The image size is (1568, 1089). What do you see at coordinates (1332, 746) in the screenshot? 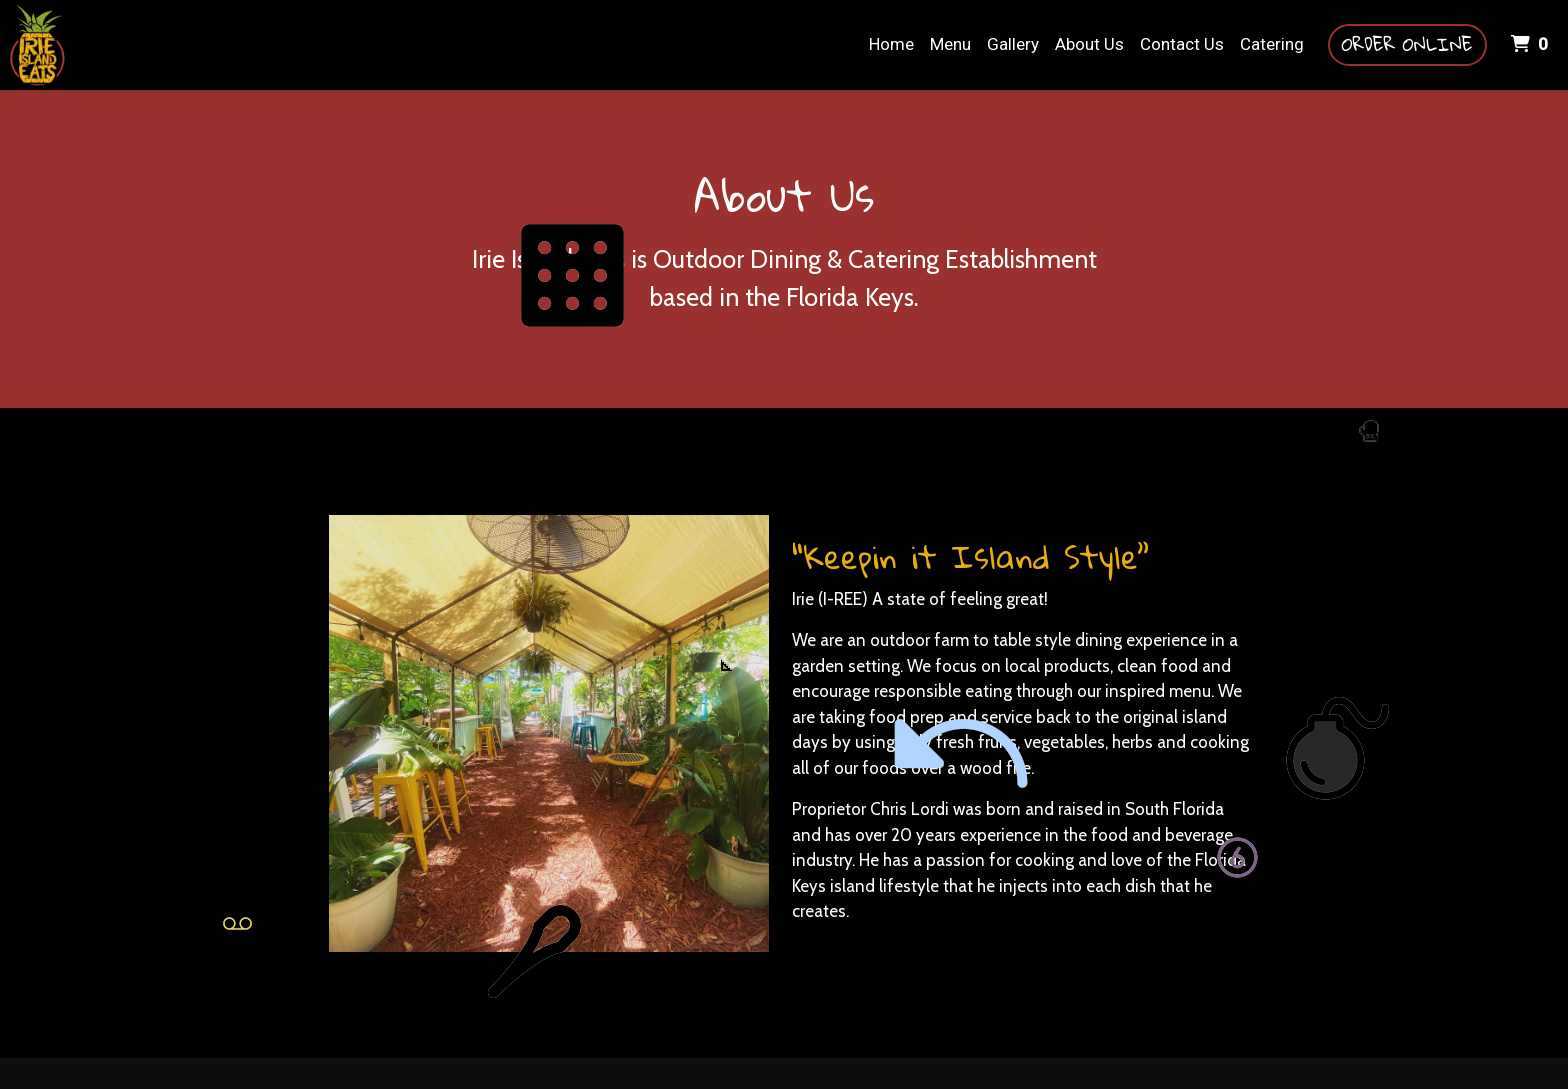
I see `indicates a destructive or irreversible action` at bounding box center [1332, 746].